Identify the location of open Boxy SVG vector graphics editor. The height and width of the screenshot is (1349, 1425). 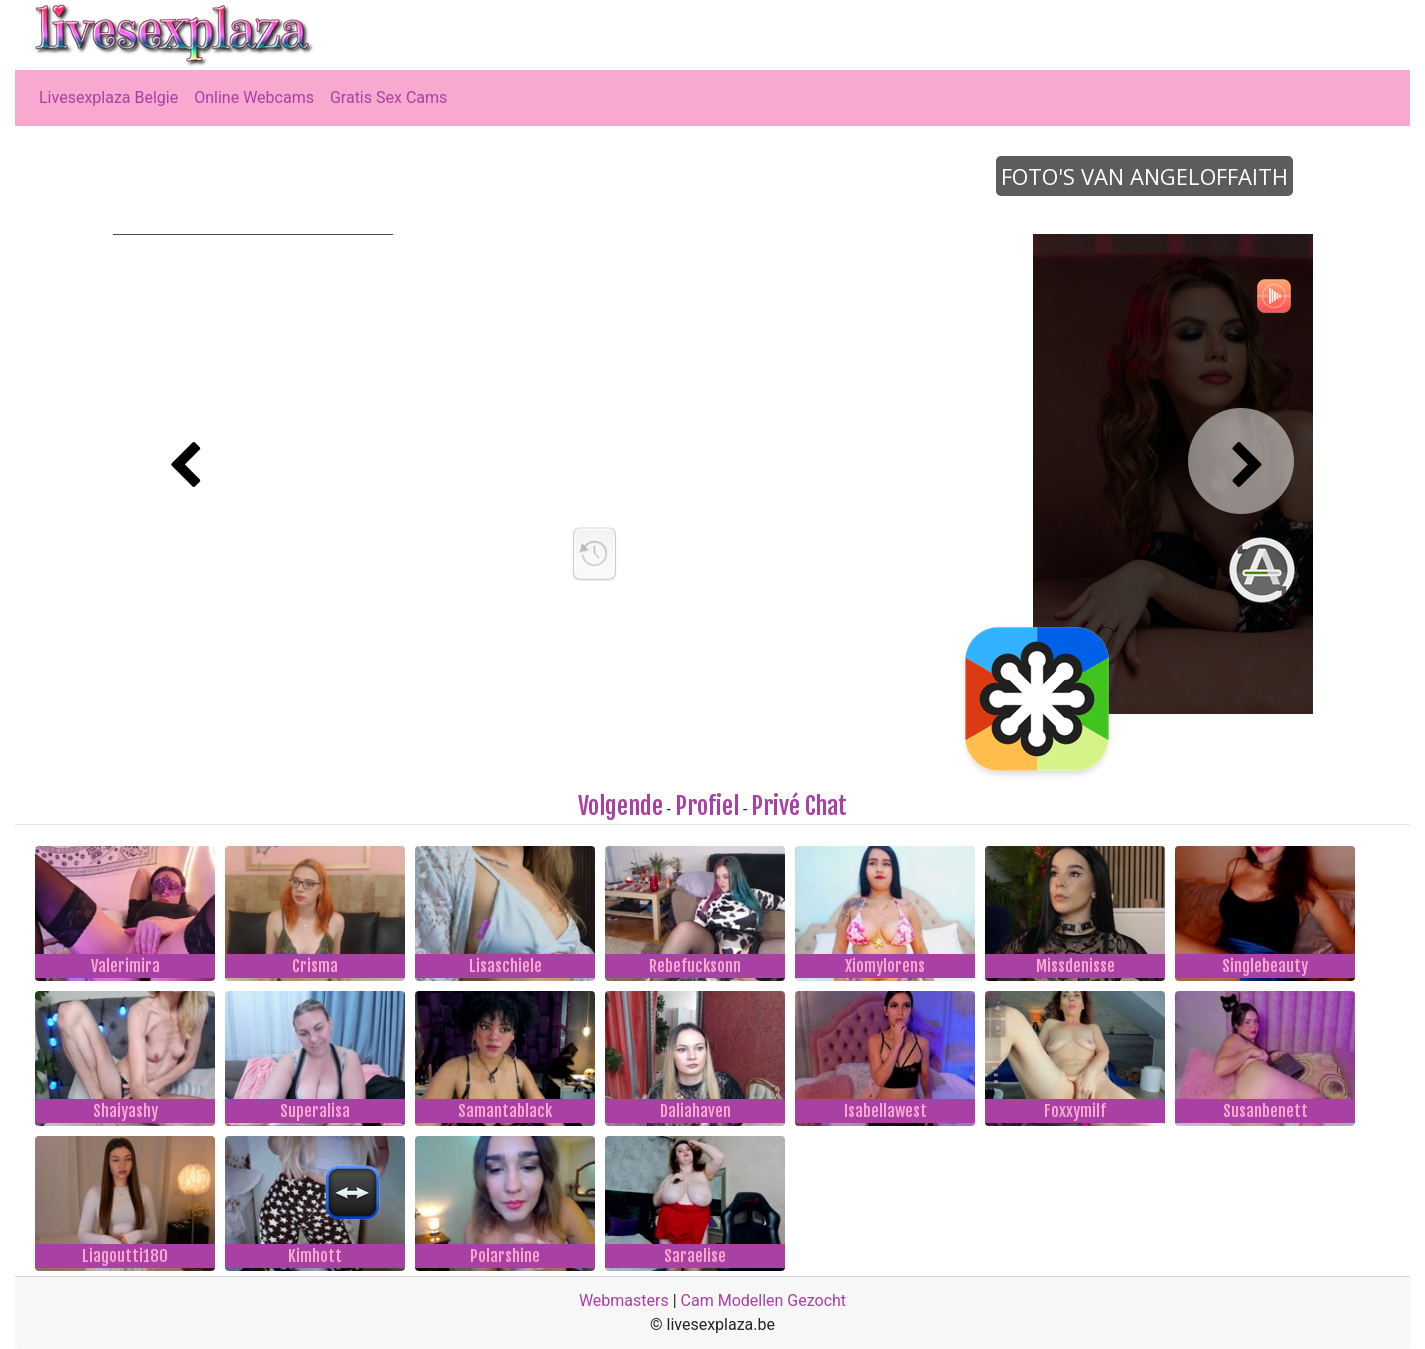
(1037, 699).